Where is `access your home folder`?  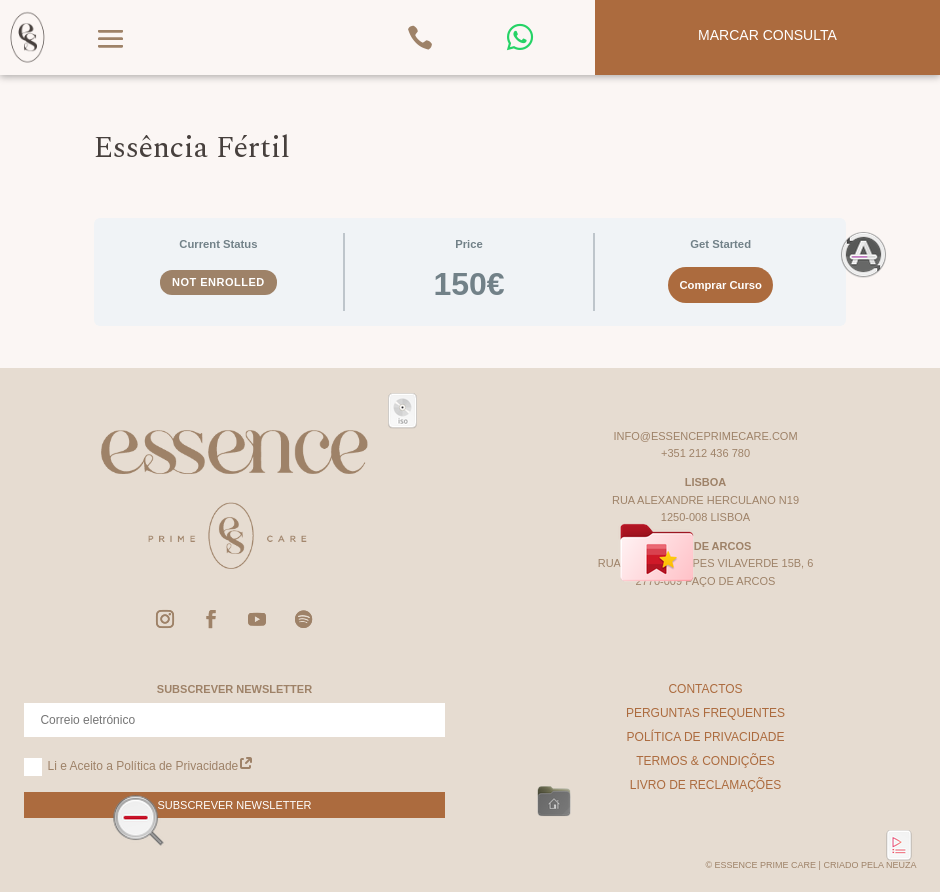 access your home folder is located at coordinates (554, 801).